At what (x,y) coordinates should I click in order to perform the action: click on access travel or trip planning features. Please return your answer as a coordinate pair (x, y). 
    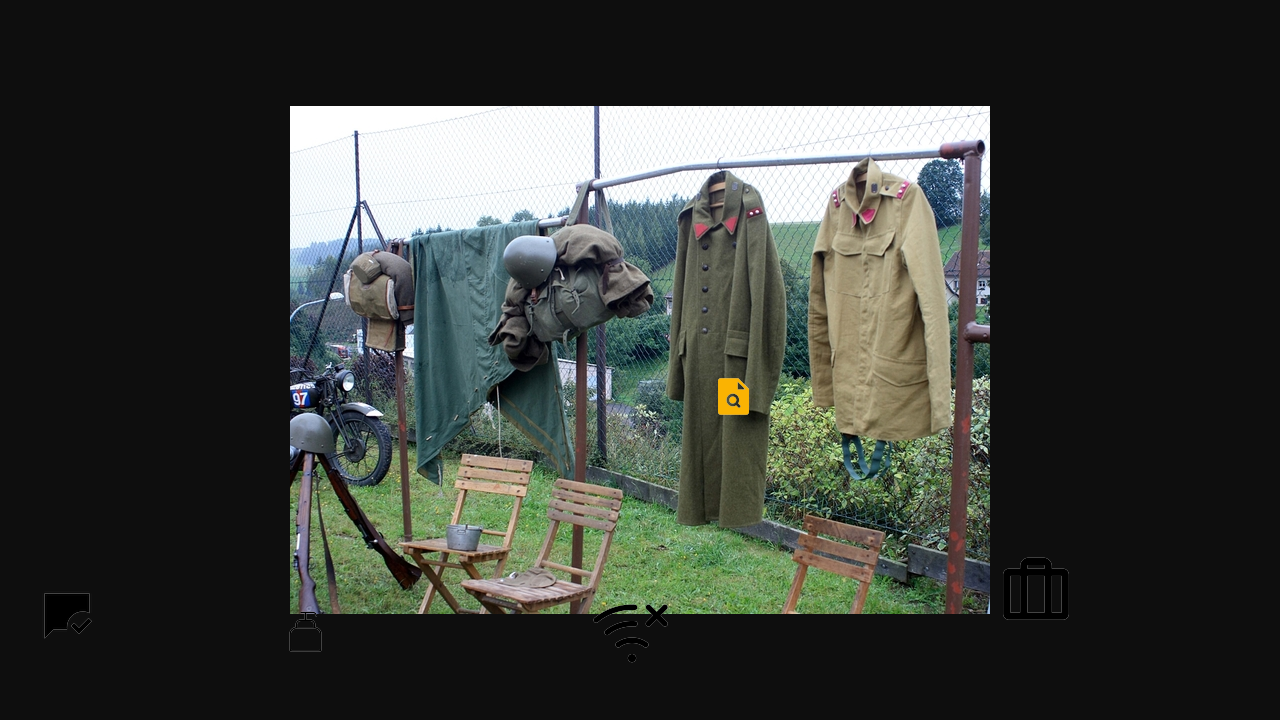
    Looking at the image, I should click on (1036, 593).